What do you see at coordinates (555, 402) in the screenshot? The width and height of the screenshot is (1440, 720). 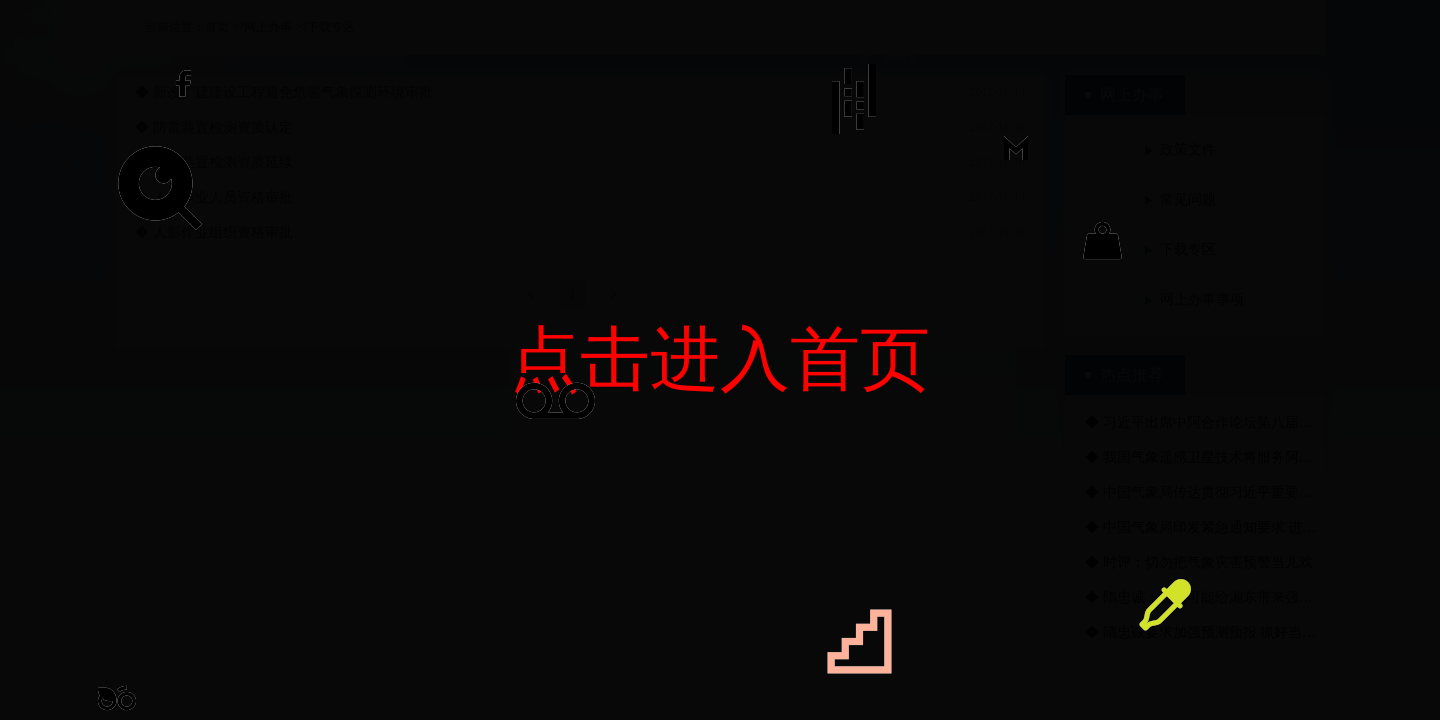 I see `access voicemail messages` at bounding box center [555, 402].